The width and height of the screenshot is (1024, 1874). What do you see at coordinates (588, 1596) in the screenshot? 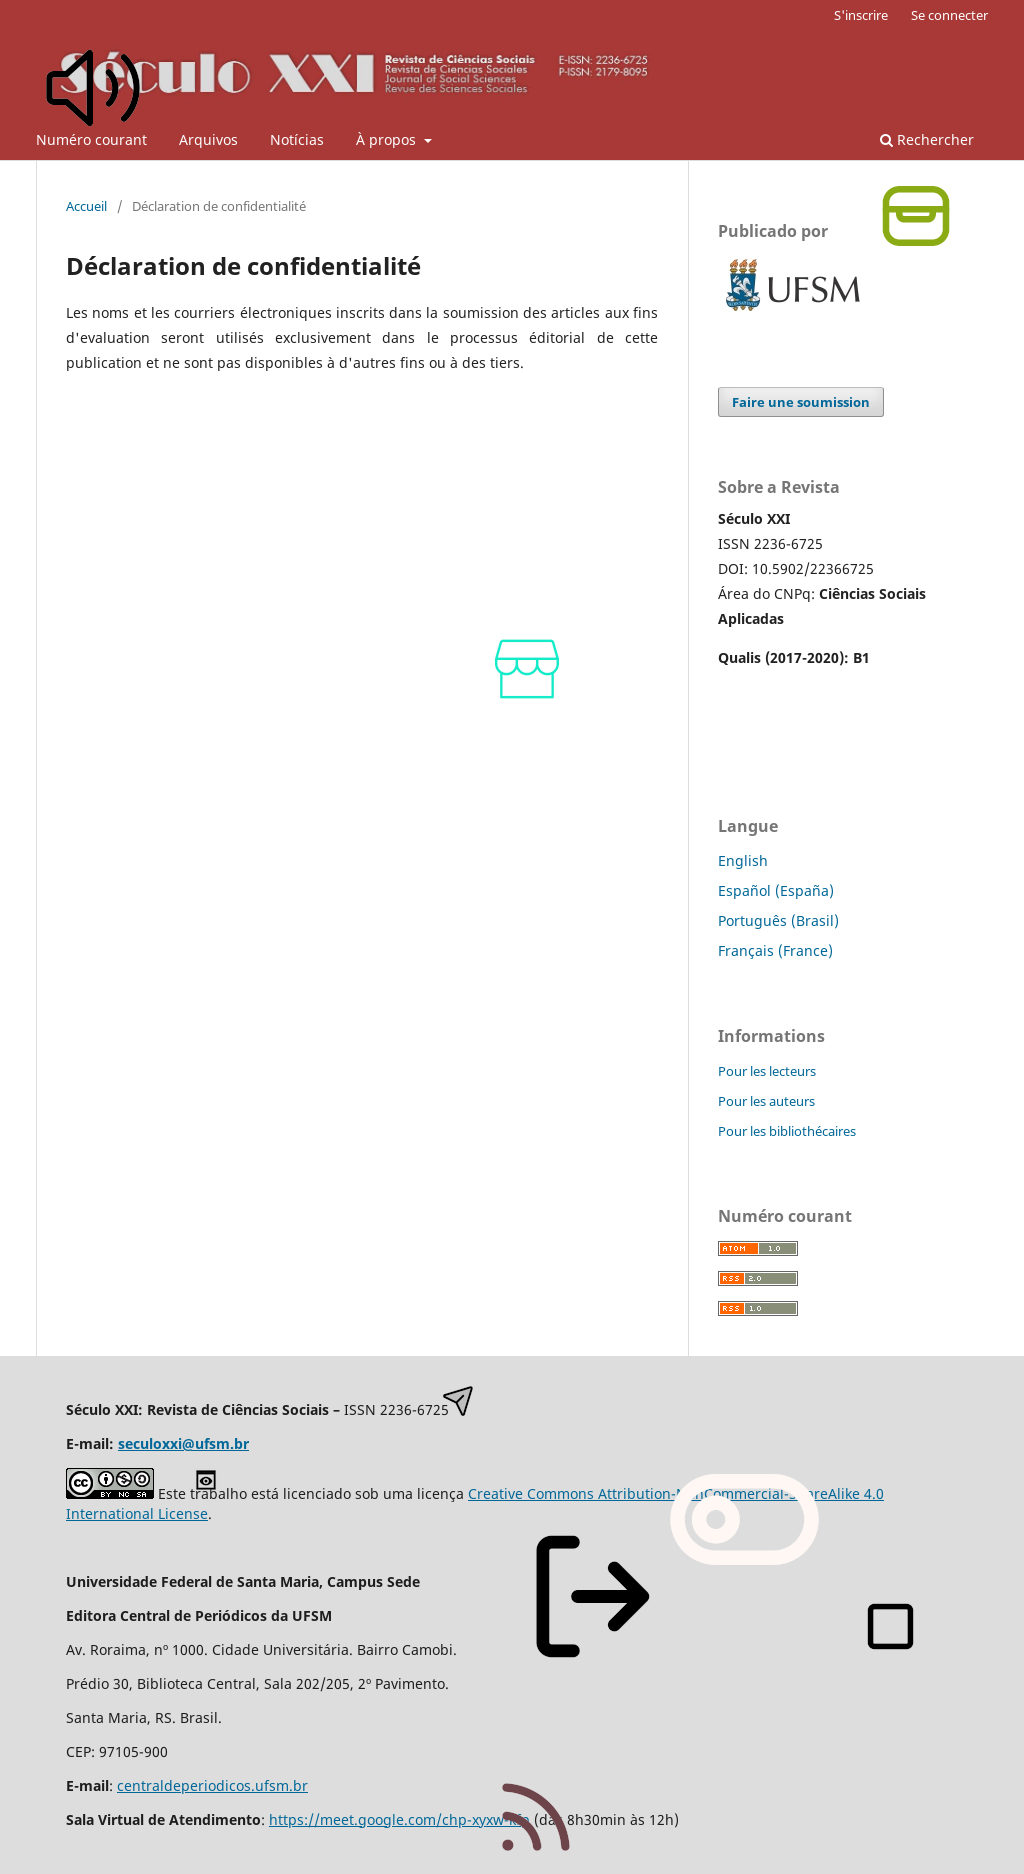
I see `sign out of your account` at bounding box center [588, 1596].